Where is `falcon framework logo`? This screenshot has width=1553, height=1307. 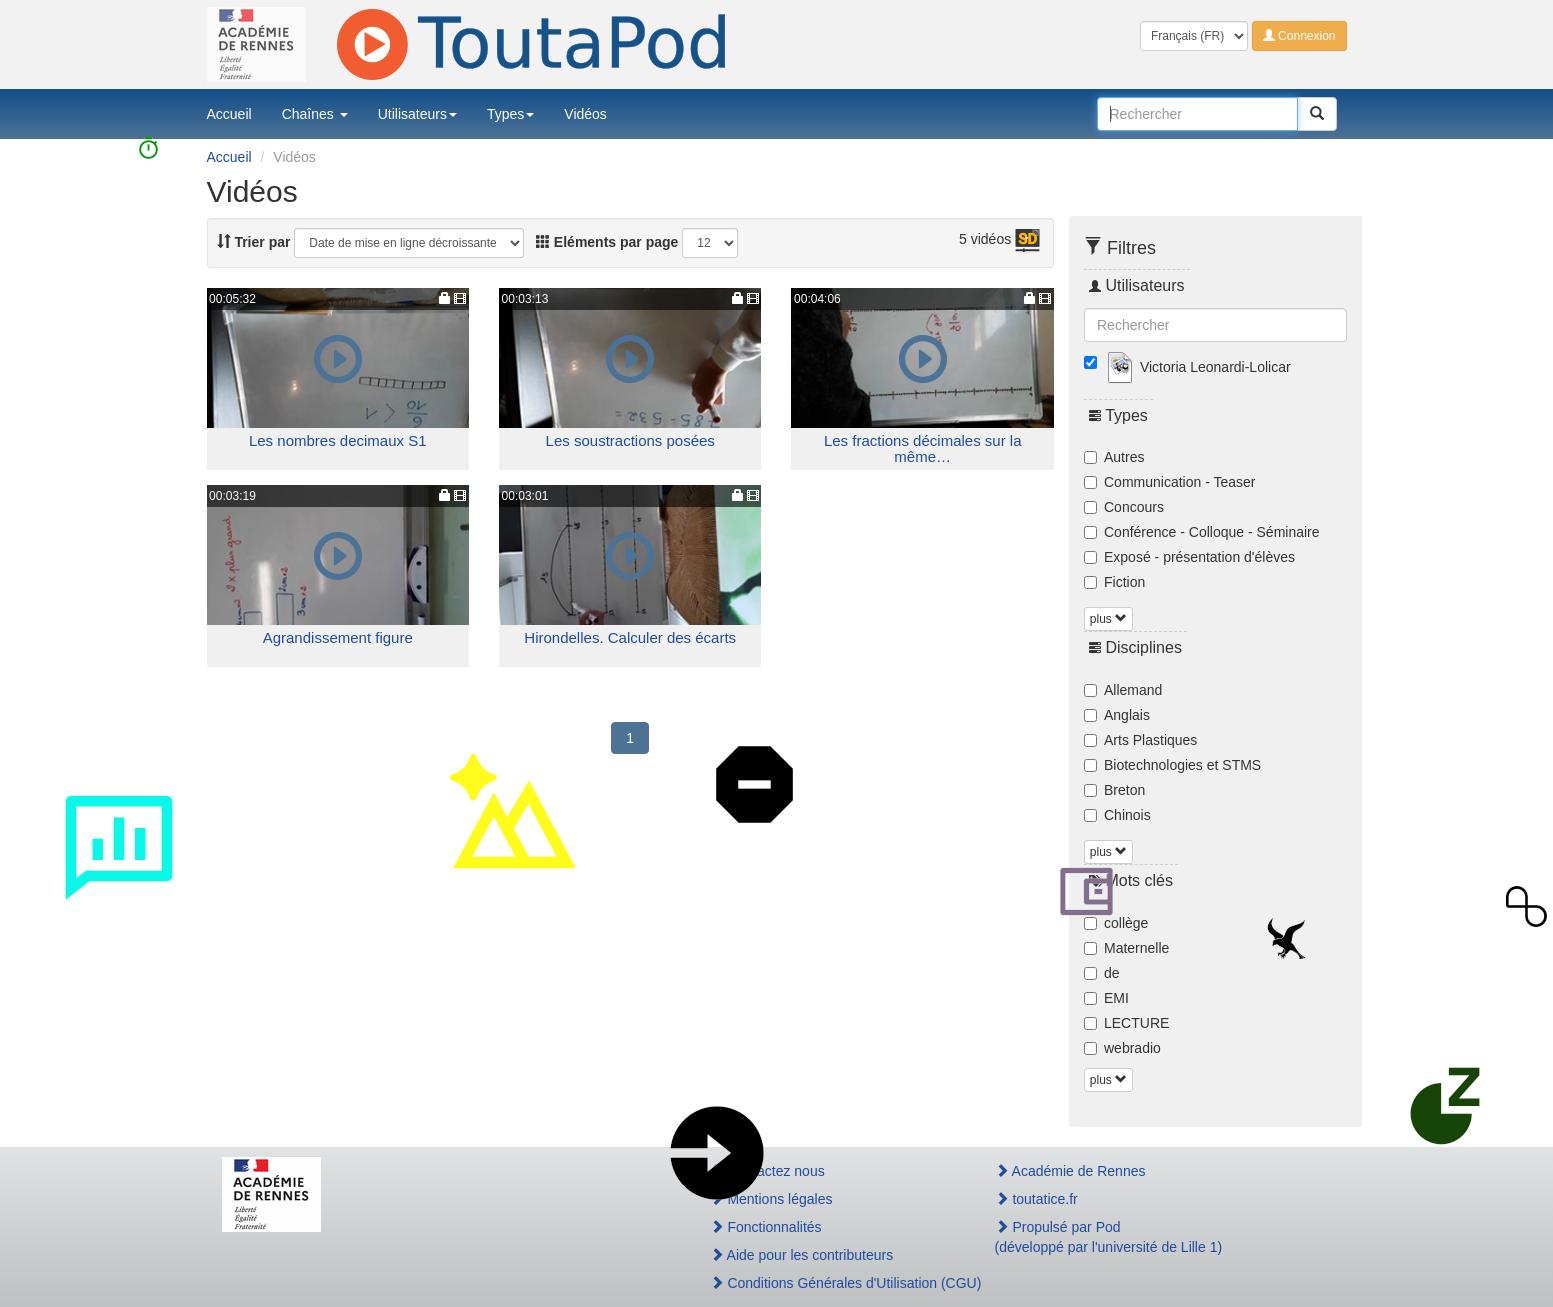
falcon framework logo is located at coordinates (1286, 938).